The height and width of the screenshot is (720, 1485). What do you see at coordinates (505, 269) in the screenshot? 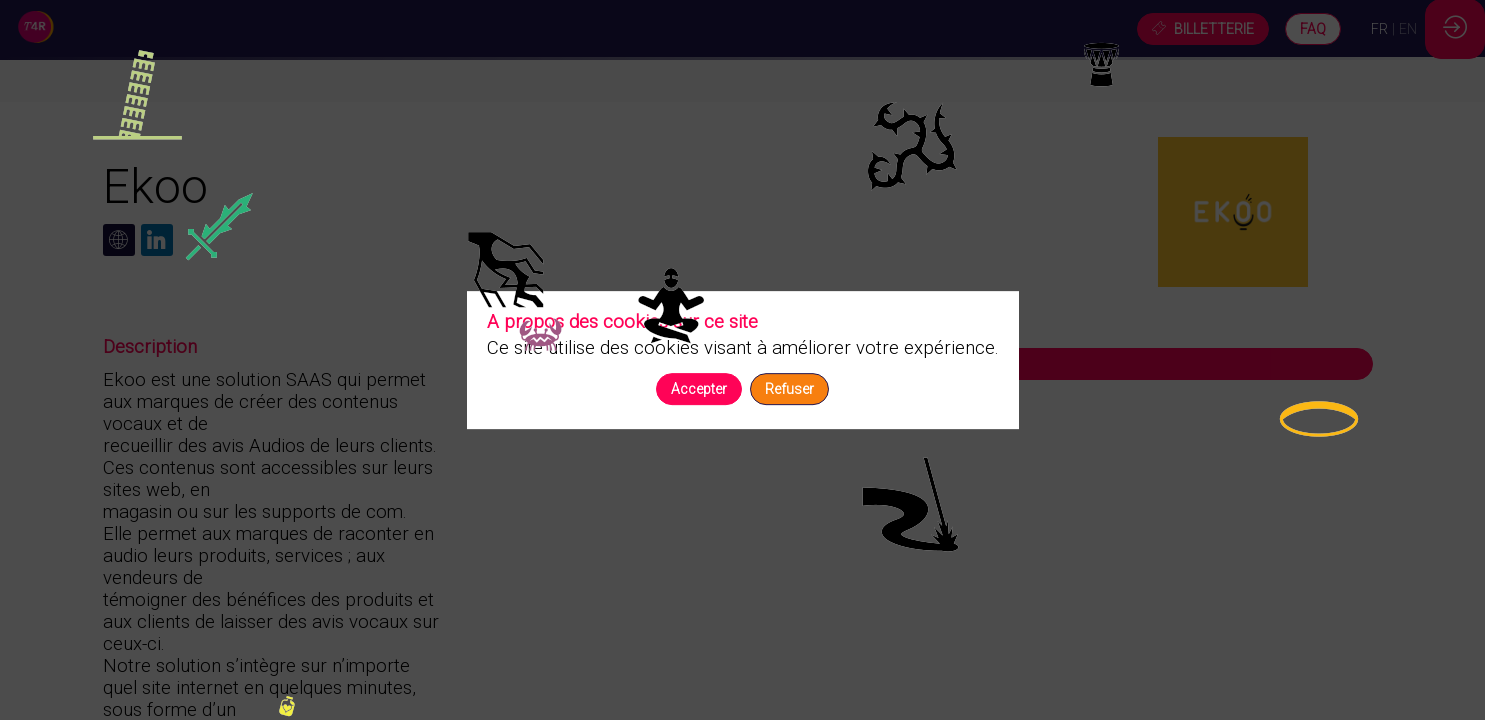
I see `indicates lightning damage or electric attack ability` at bounding box center [505, 269].